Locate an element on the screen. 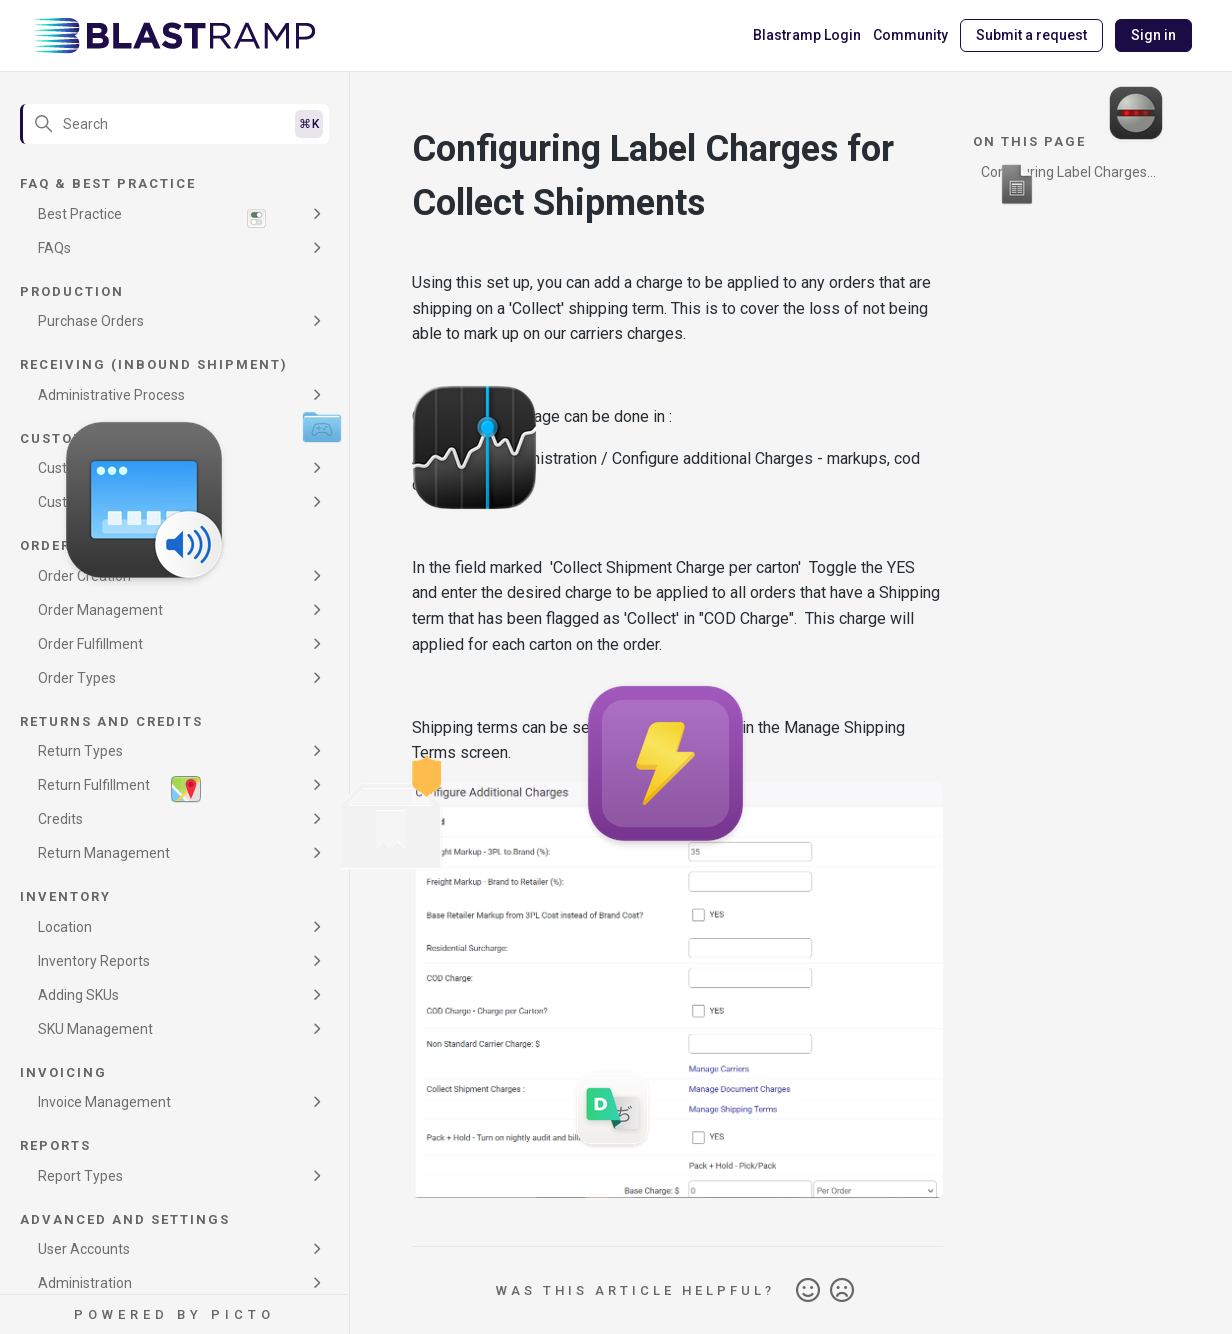  open mpd music player daemon app is located at coordinates (144, 500).